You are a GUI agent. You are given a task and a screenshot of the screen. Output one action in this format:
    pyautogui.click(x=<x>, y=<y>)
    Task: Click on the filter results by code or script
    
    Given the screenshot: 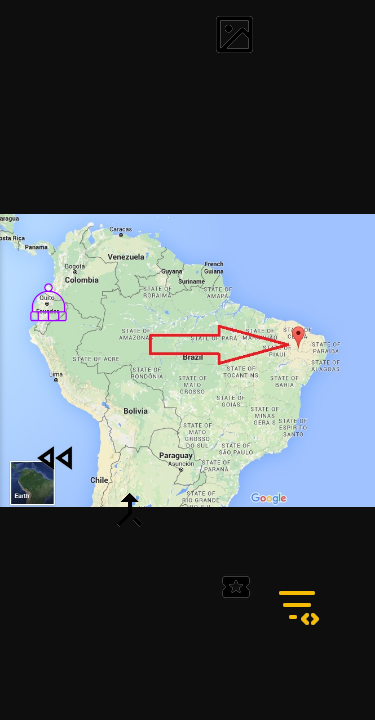 What is the action you would take?
    pyautogui.click(x=297, y=605)
    